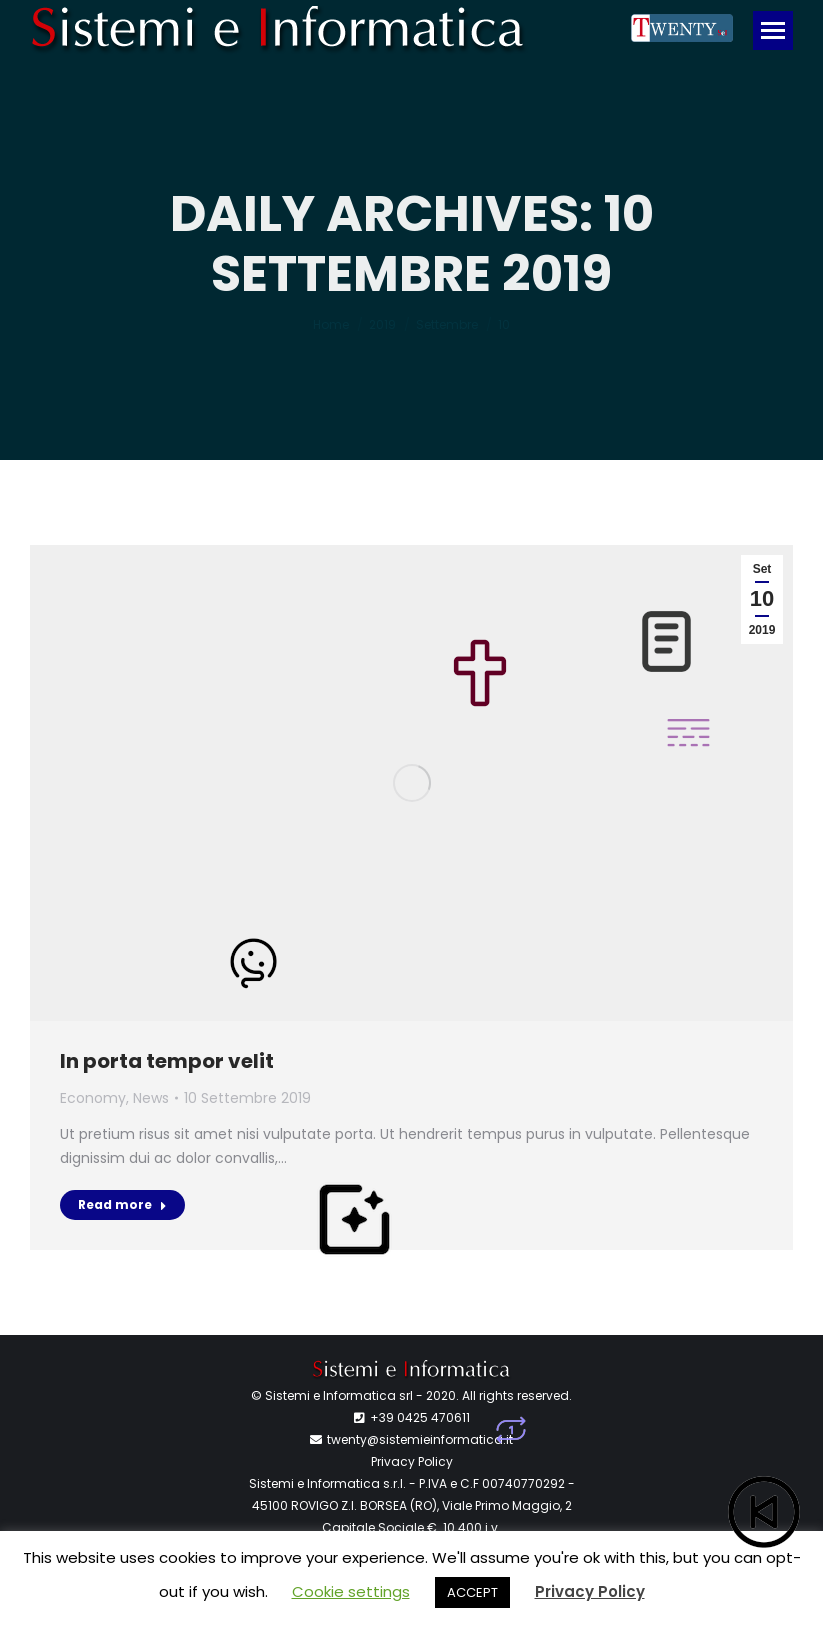  I want to click on indicates overwhelming or stressful situation, so click(253, 961).